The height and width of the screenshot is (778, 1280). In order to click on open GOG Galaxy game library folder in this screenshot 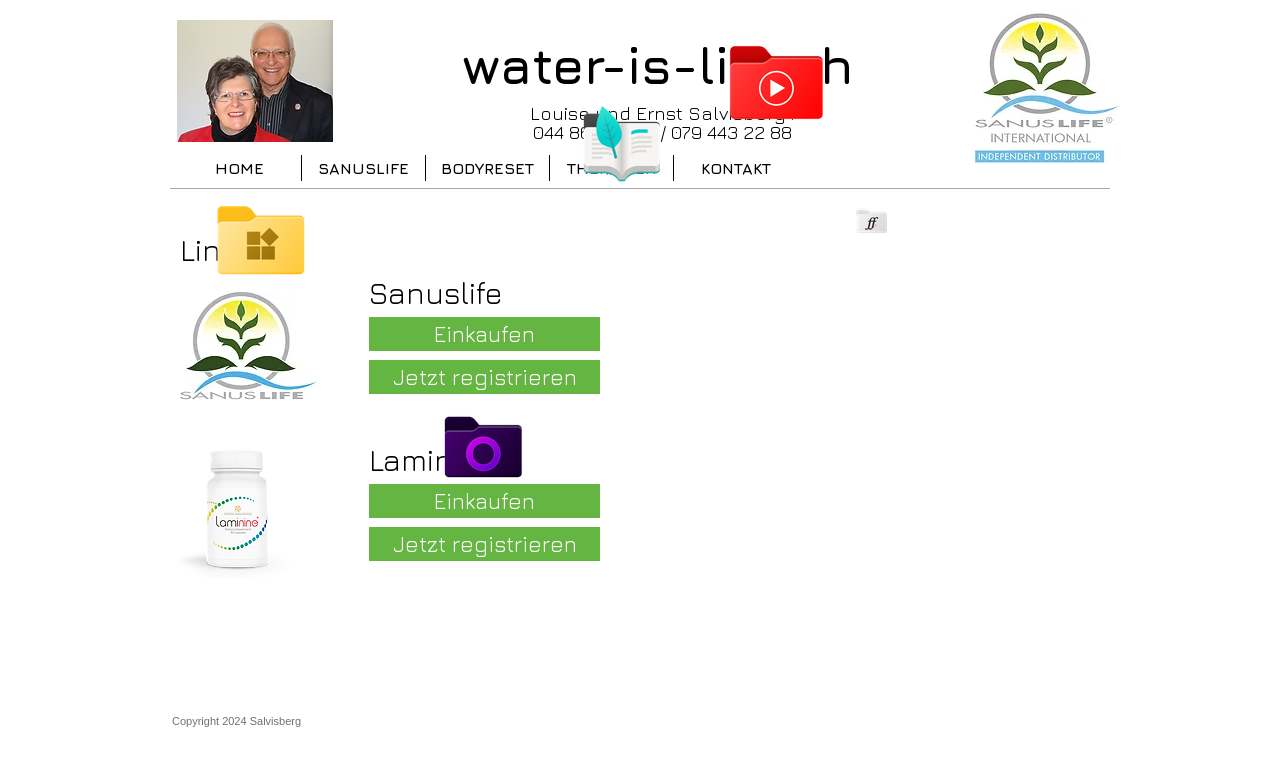, I will do `click(483, 449)`.